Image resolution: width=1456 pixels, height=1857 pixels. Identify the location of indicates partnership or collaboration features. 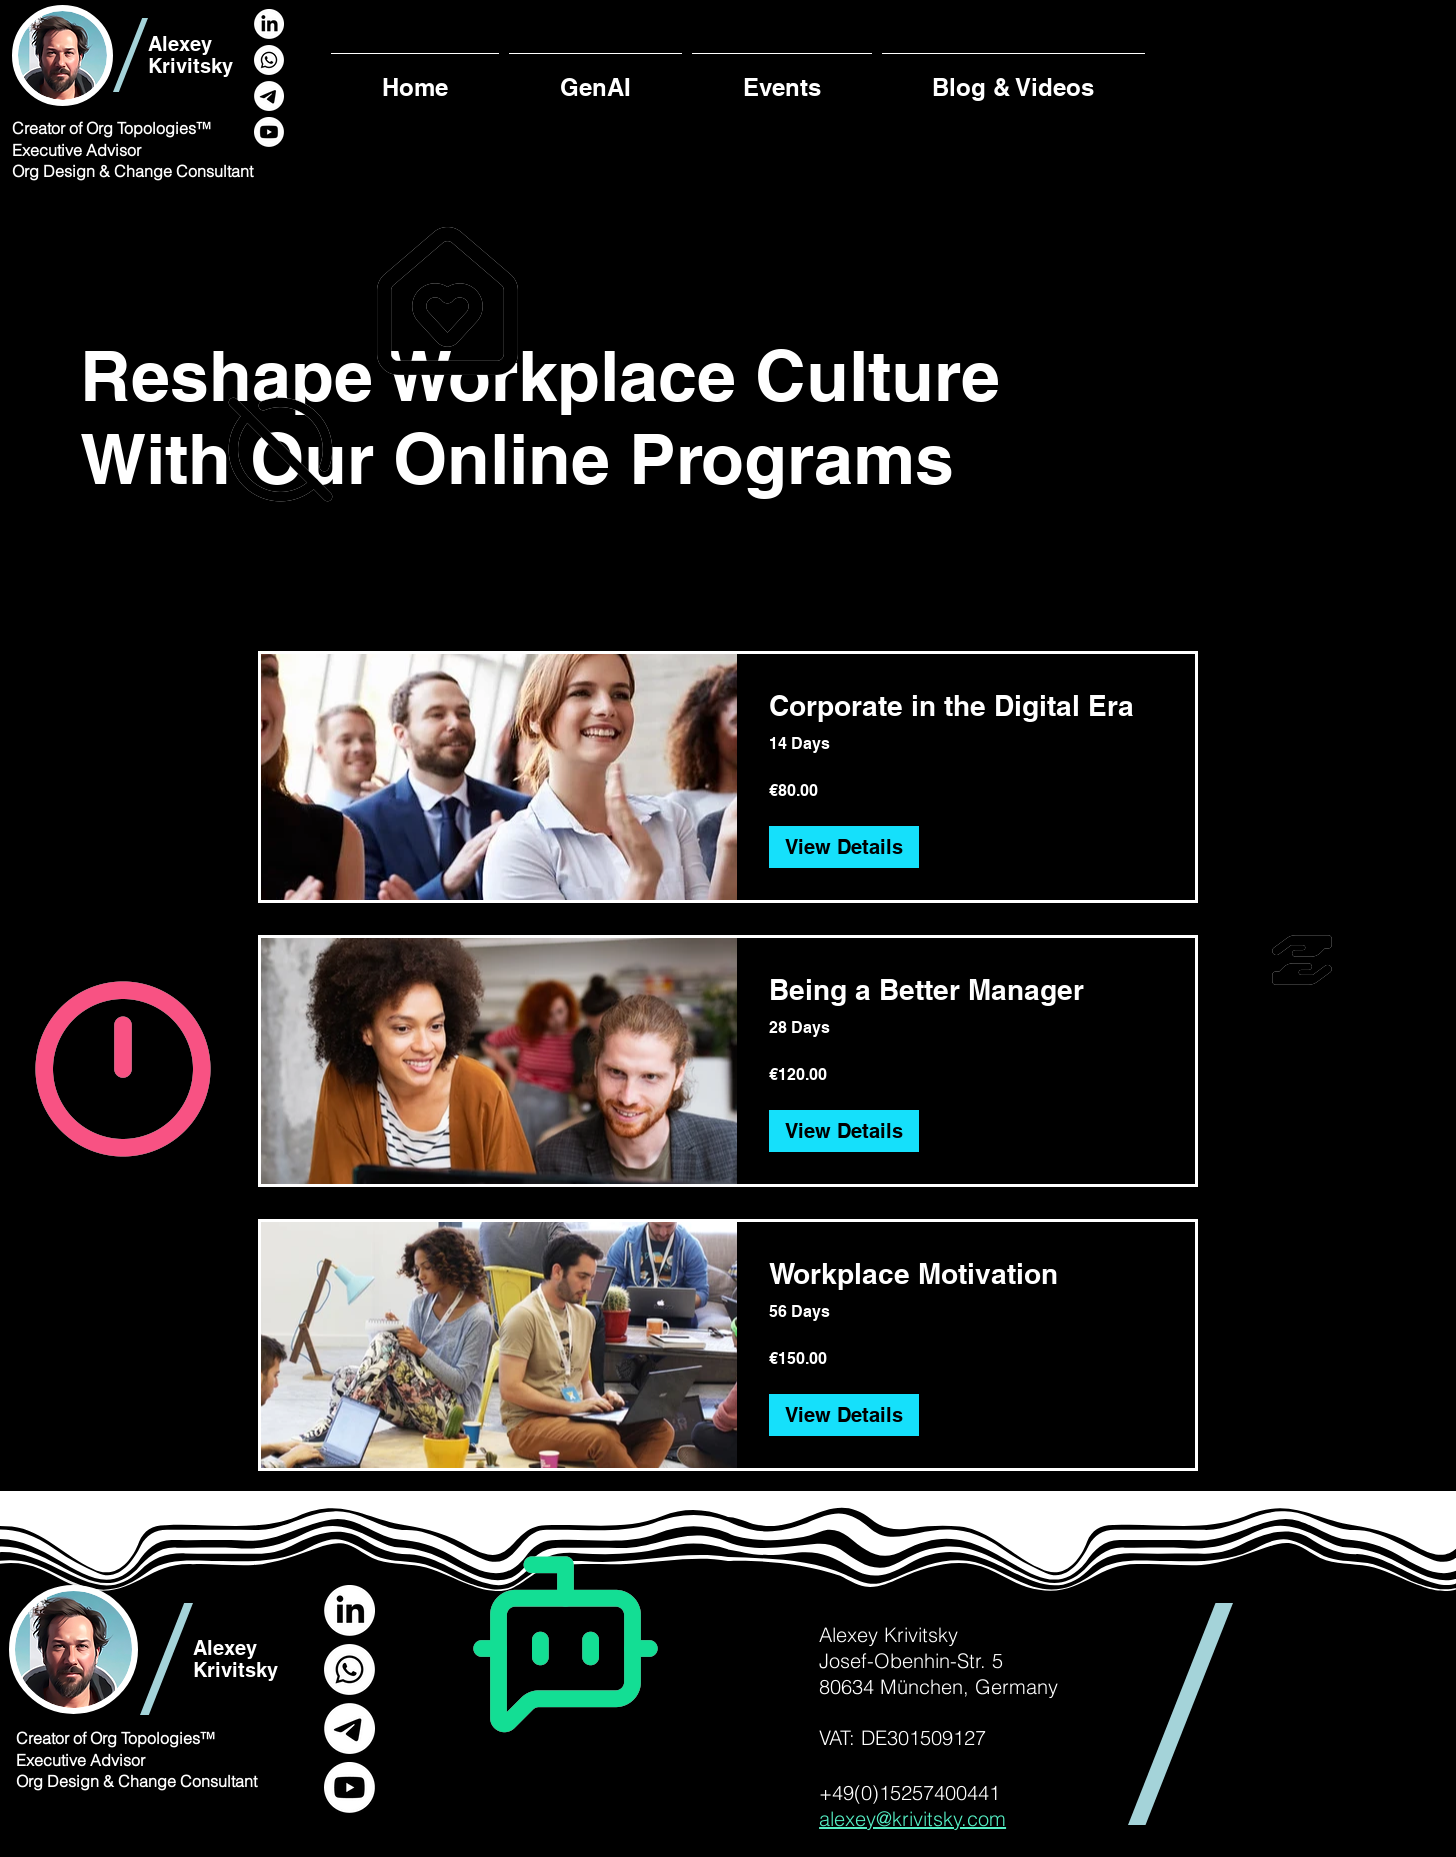
(1302, 960).